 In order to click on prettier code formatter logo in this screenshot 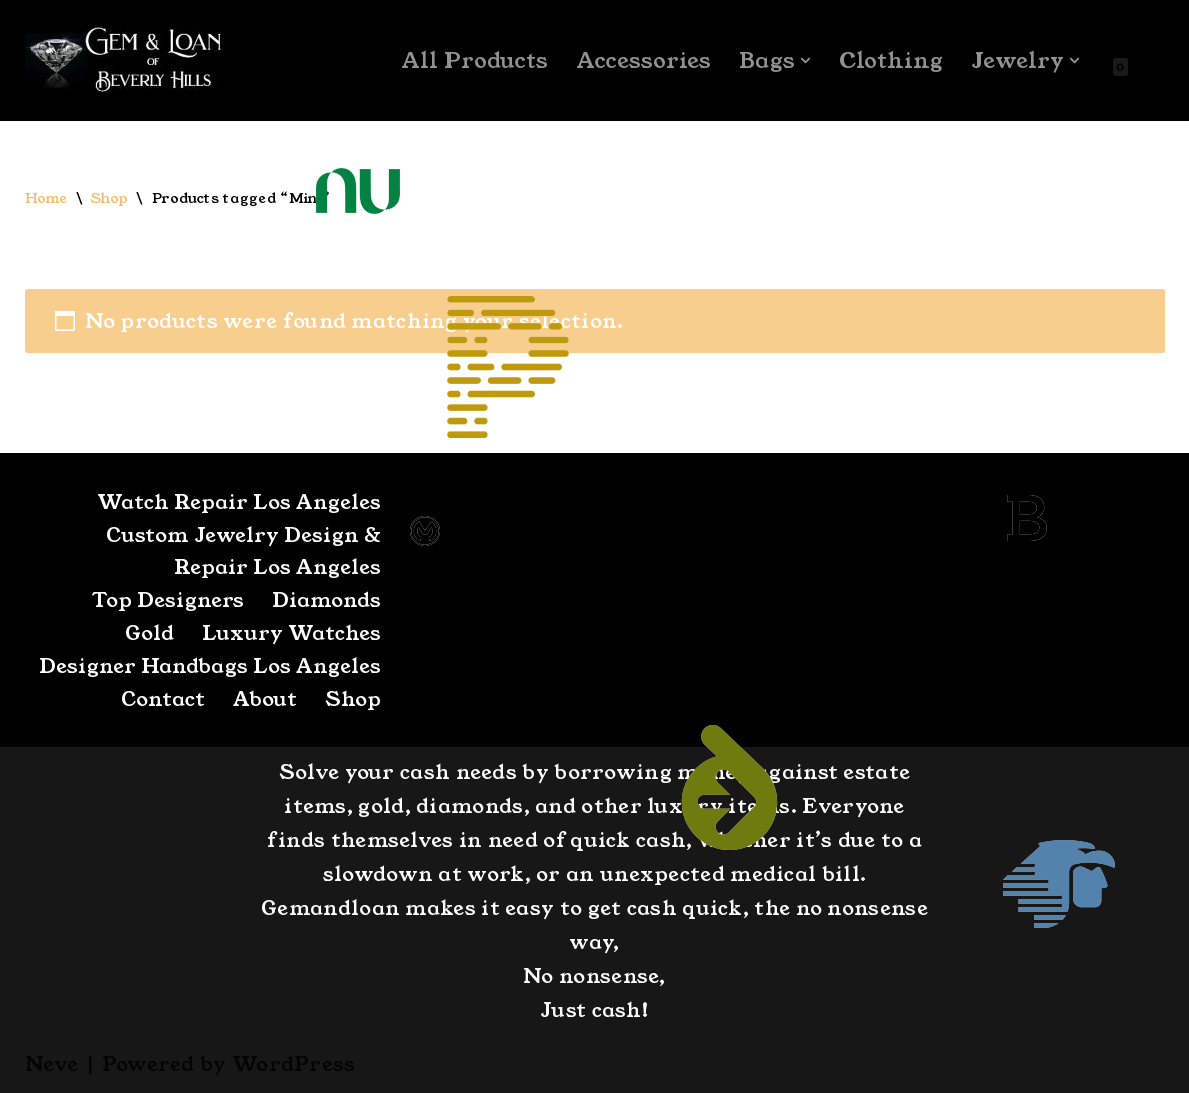, I will do `click(508, 367)`.